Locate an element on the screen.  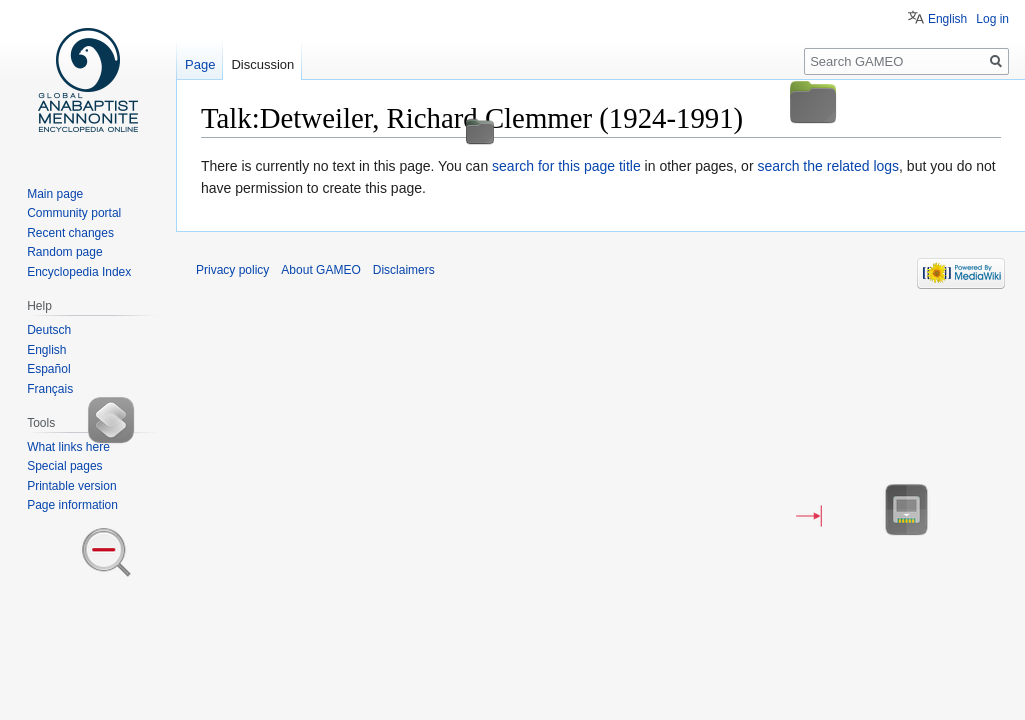
open the shortcuts app is located at coordinates (111, 420).